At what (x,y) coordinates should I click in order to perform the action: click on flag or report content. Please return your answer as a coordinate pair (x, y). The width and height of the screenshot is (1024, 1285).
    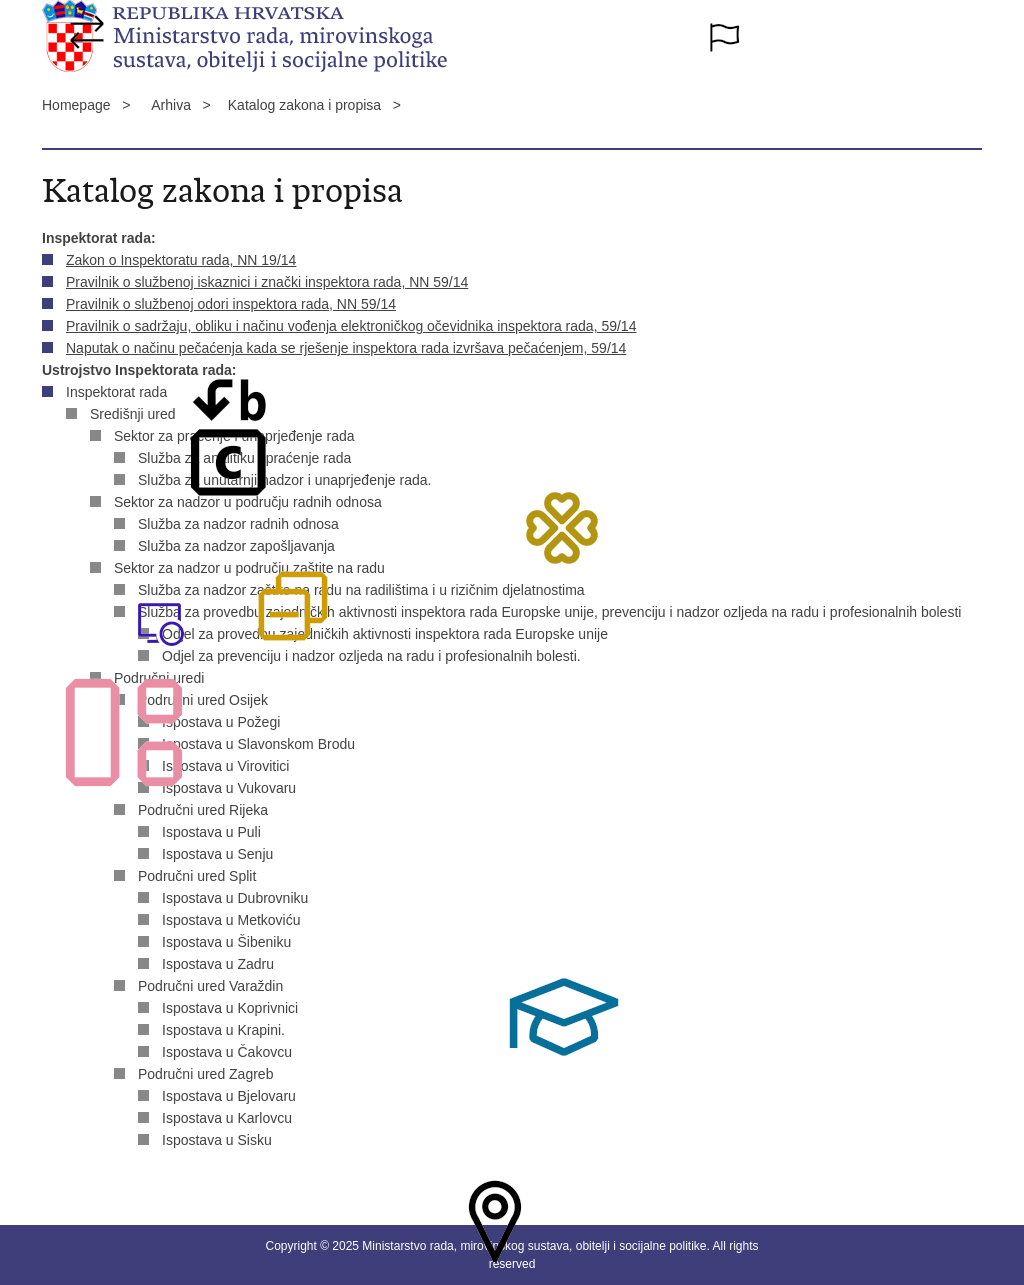
    Looking at the image, I should click on (724, 37).